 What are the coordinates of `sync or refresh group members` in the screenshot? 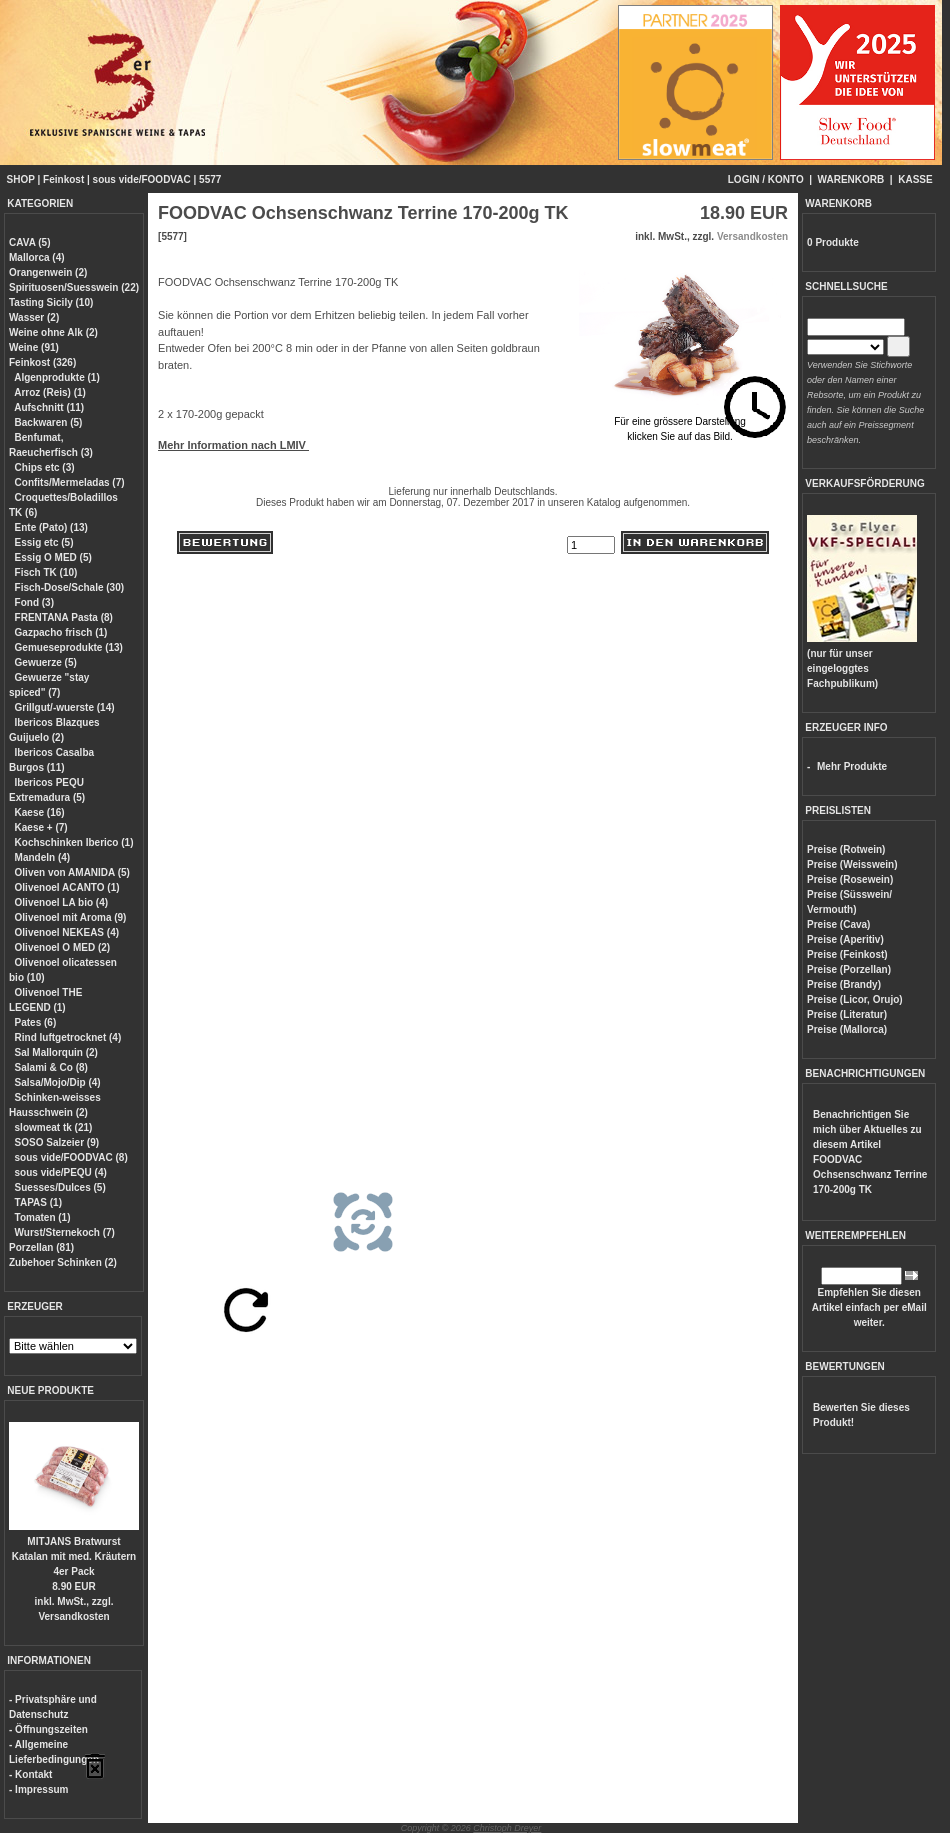 It's located at (363, 1222).